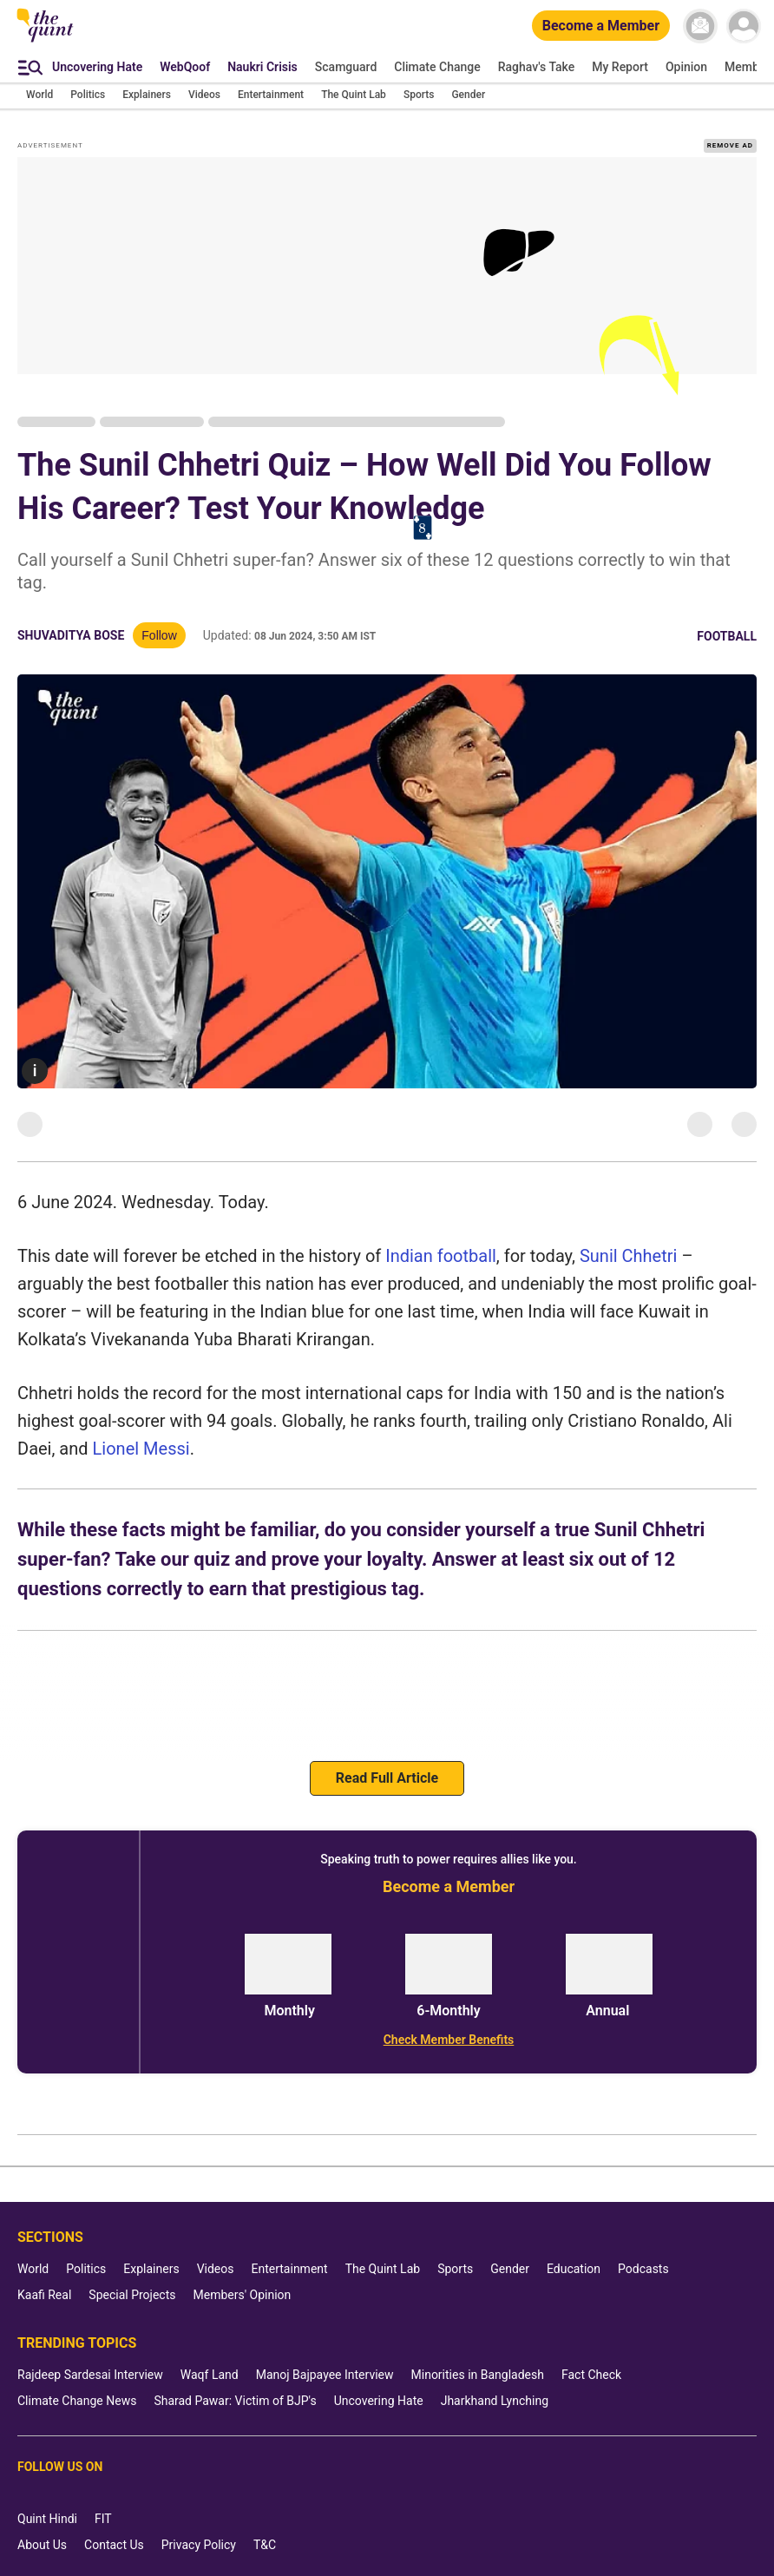  What do you see at coordinates (423, 528) in the screenshot?
I see `eight of clubs playing card` at bounding box center [423, 528].